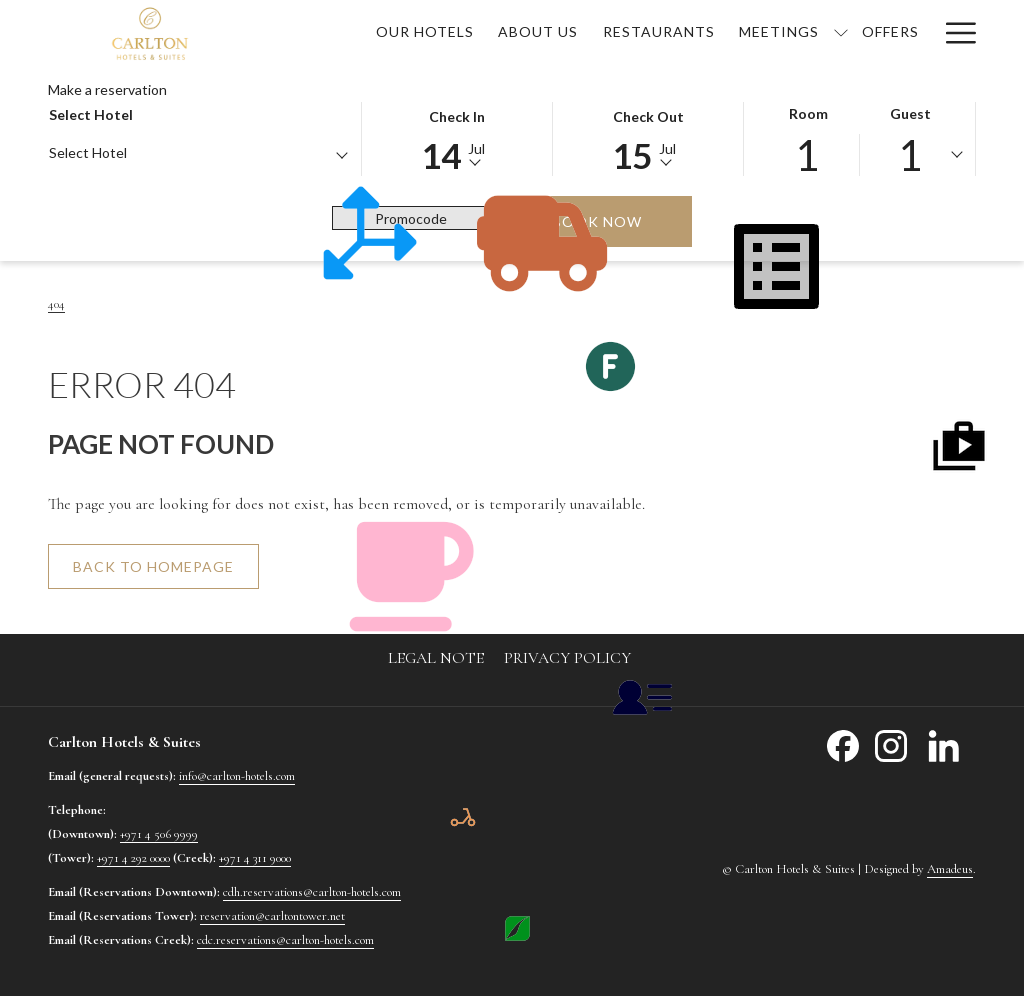  I want to click on view list details or properties, so click(776, 266).